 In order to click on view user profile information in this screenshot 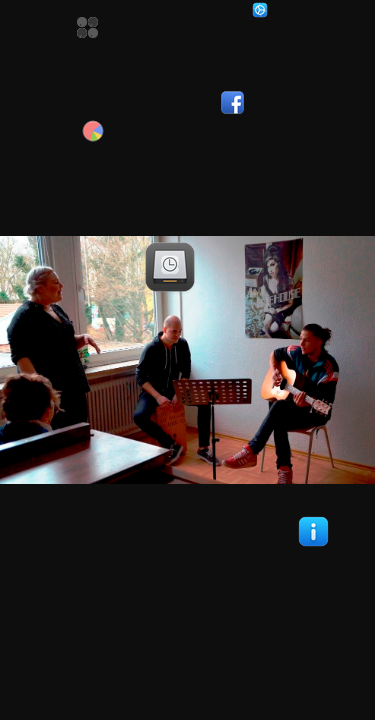, I will do `click(313, 531)`.